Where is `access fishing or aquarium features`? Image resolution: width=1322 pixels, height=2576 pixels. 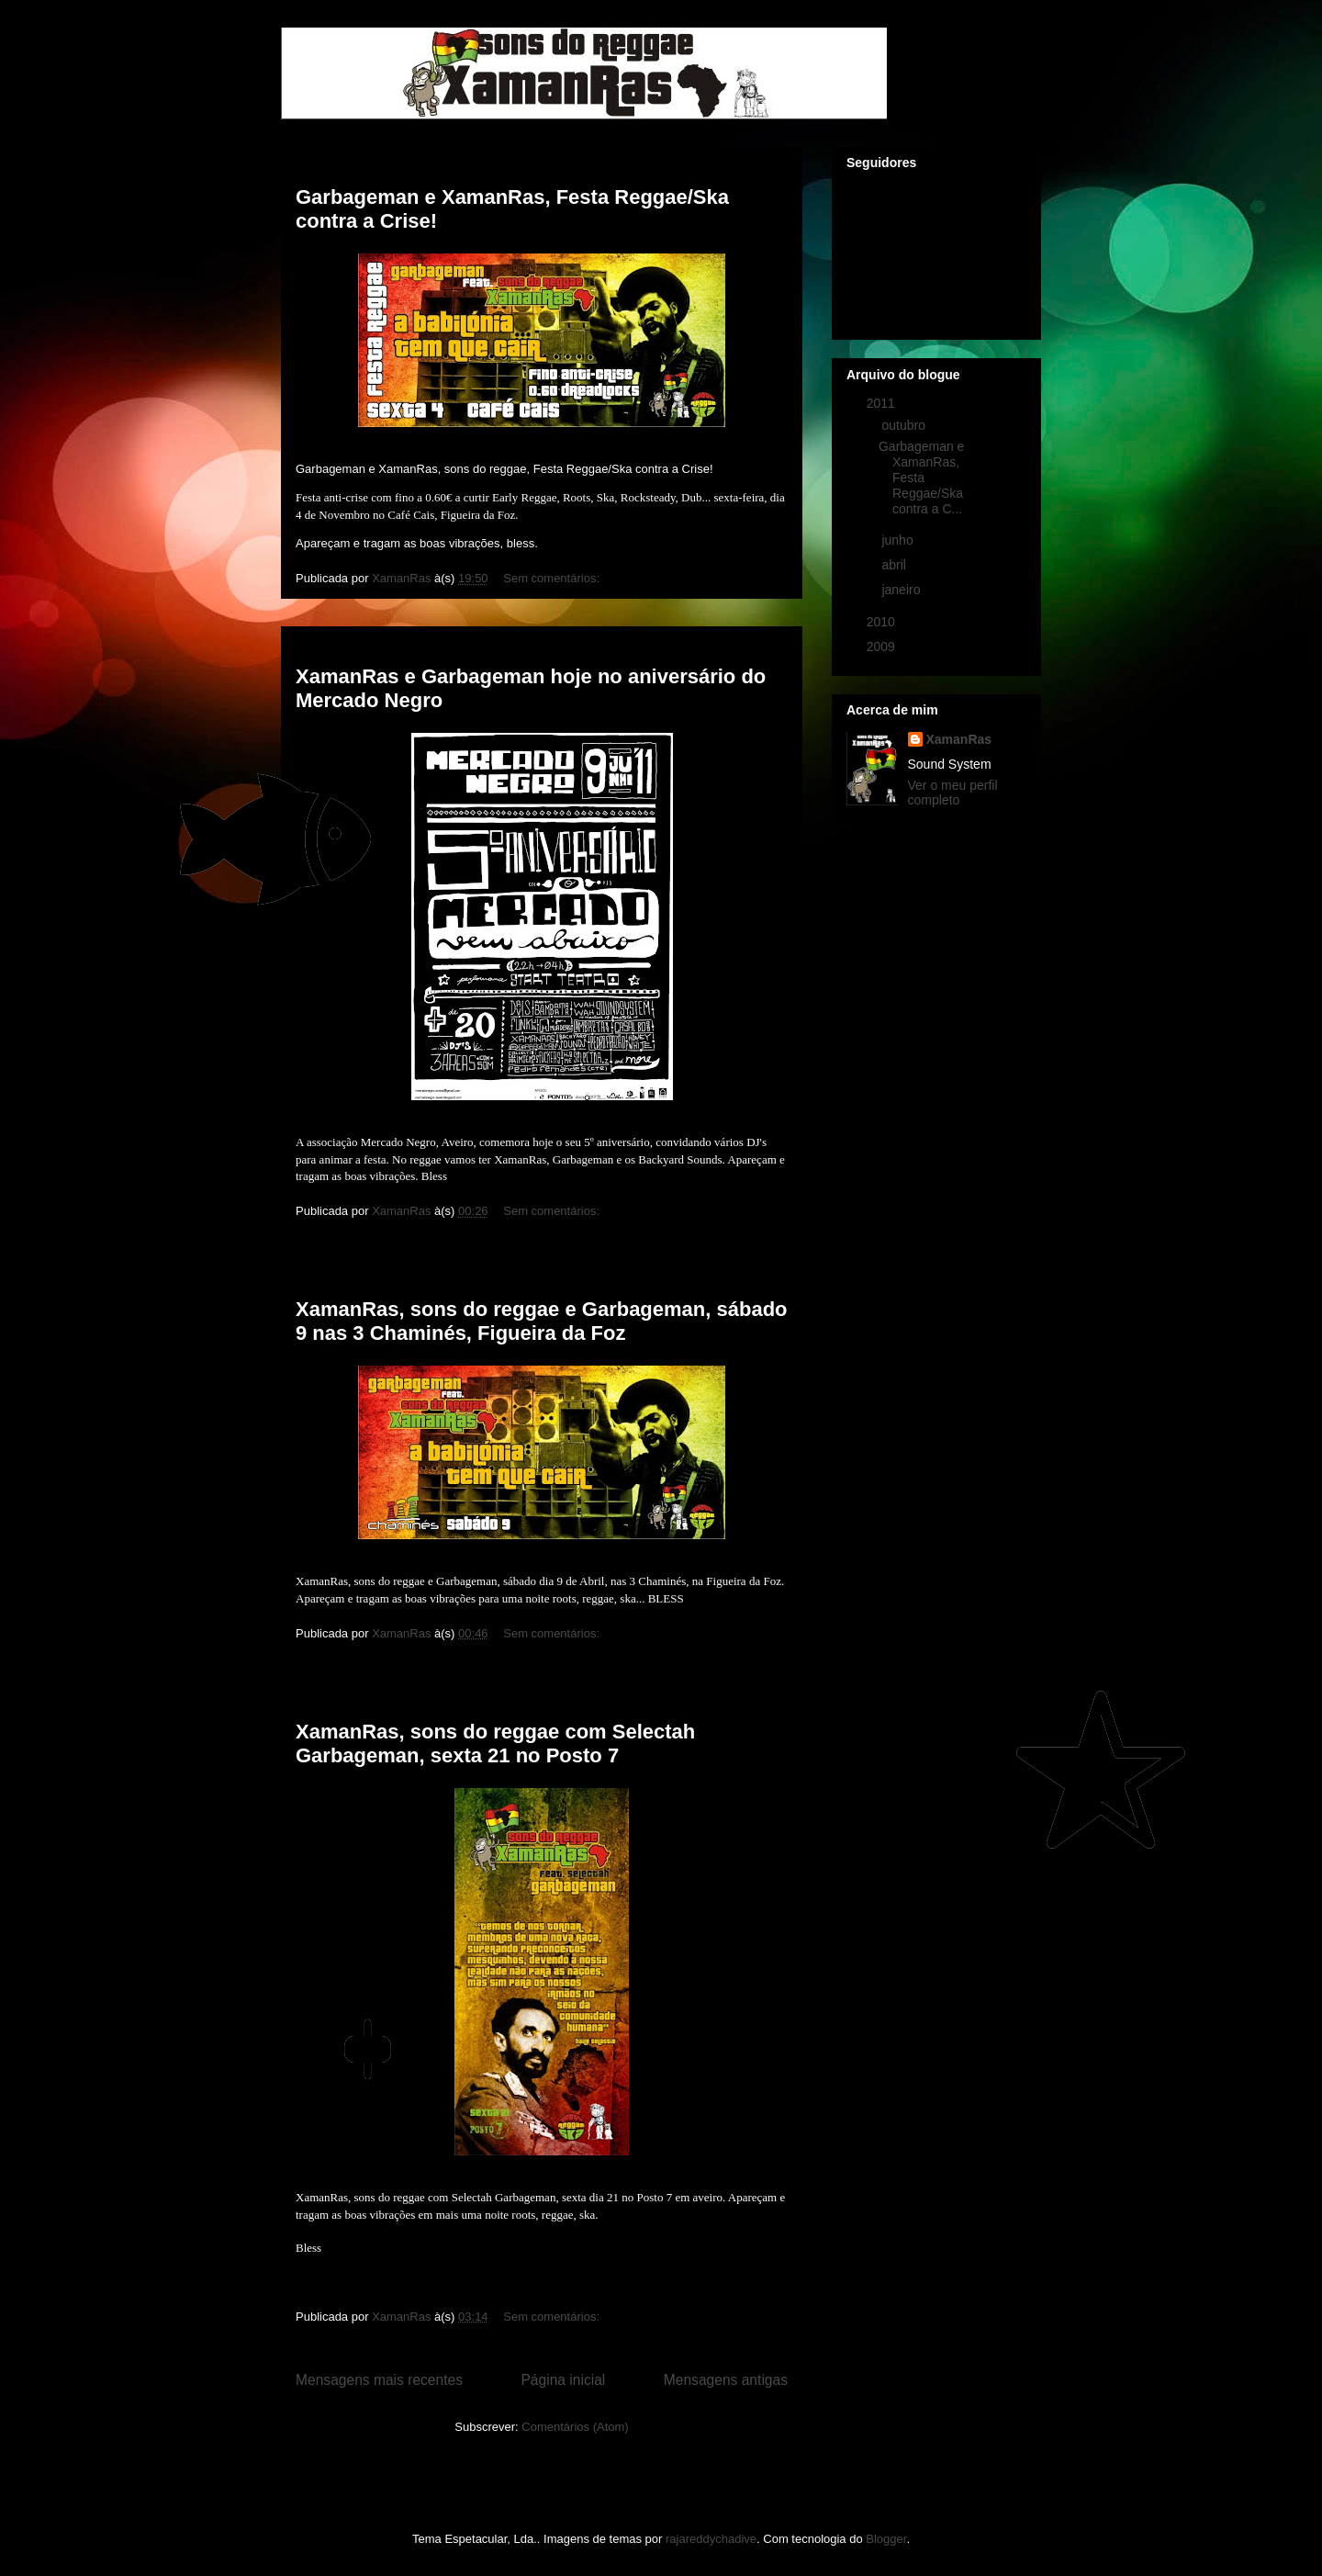 access fishing or aquarium features is located at coordinates (275, 839).